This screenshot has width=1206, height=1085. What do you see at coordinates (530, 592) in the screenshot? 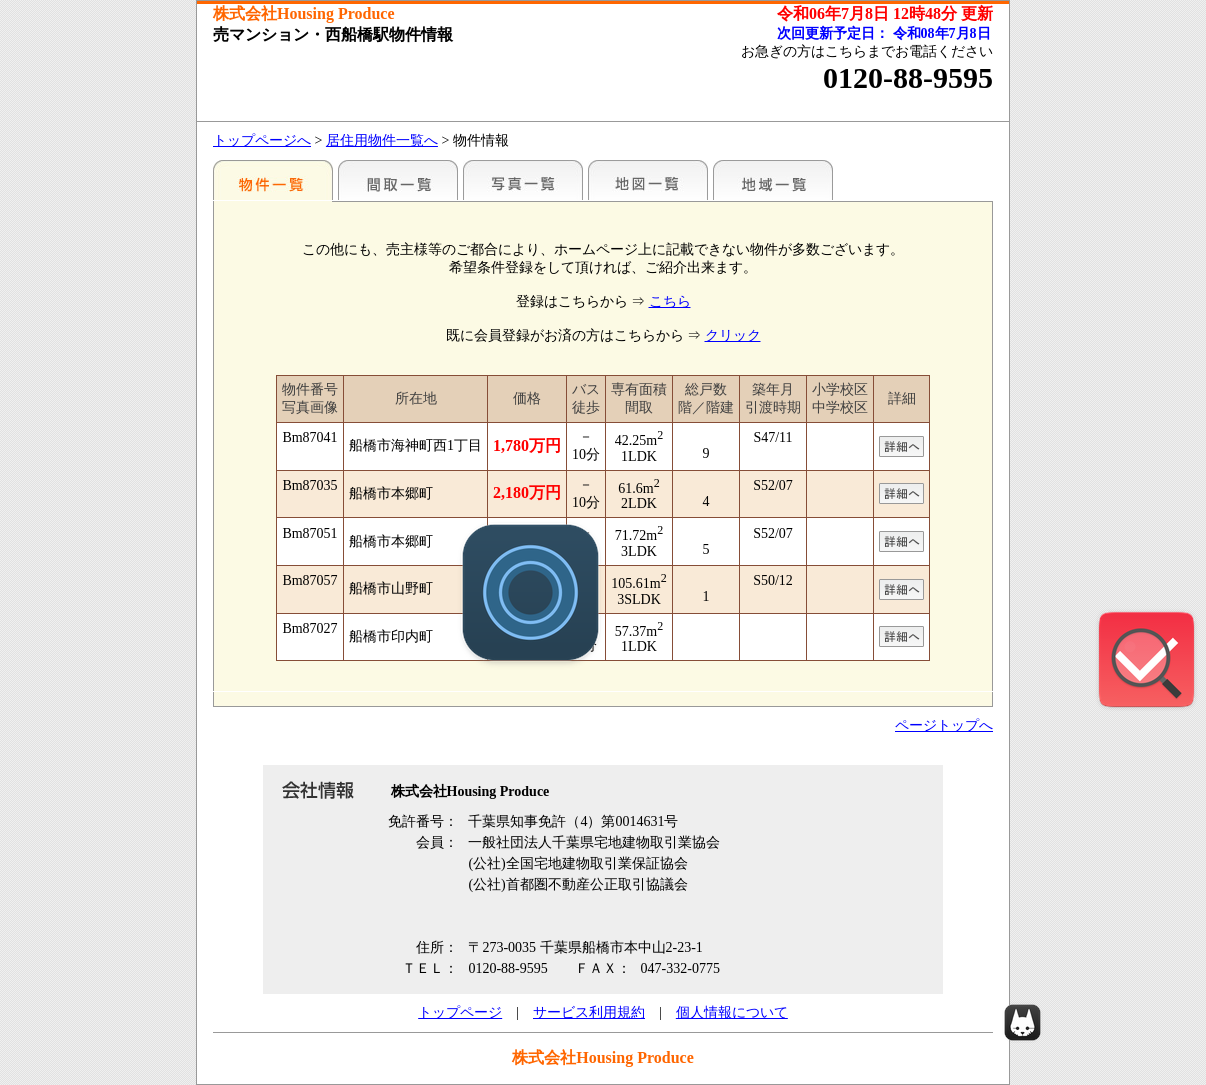
I see `launch armagetron game` at bounding box center [530, 592].